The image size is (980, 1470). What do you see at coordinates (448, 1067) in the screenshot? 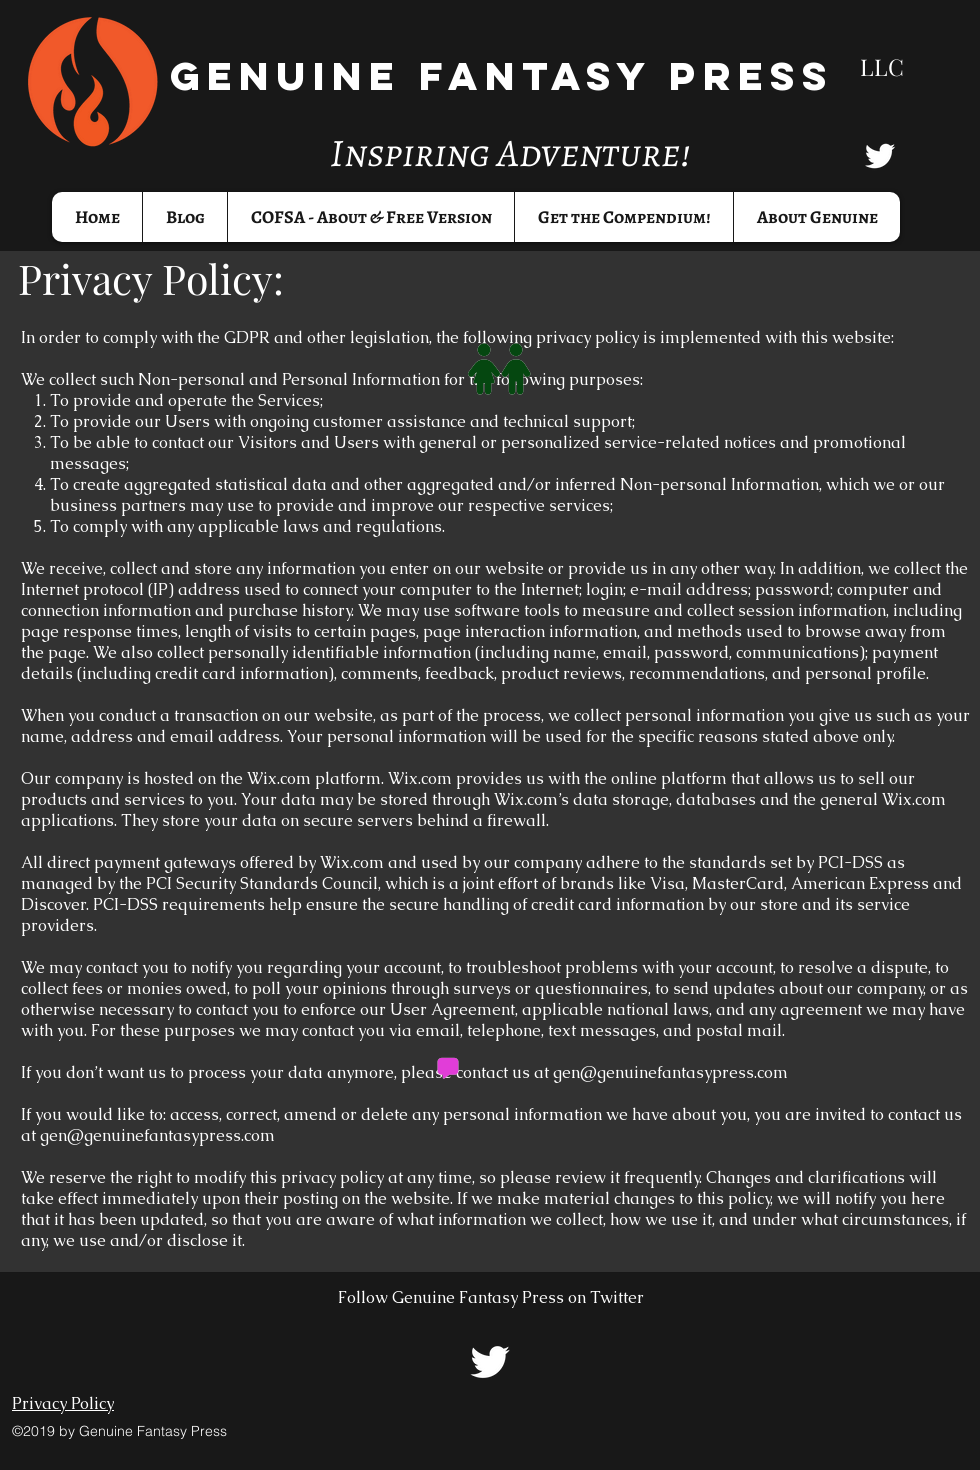
I see `open messaging or chat` at bounding box center [448, 1067].